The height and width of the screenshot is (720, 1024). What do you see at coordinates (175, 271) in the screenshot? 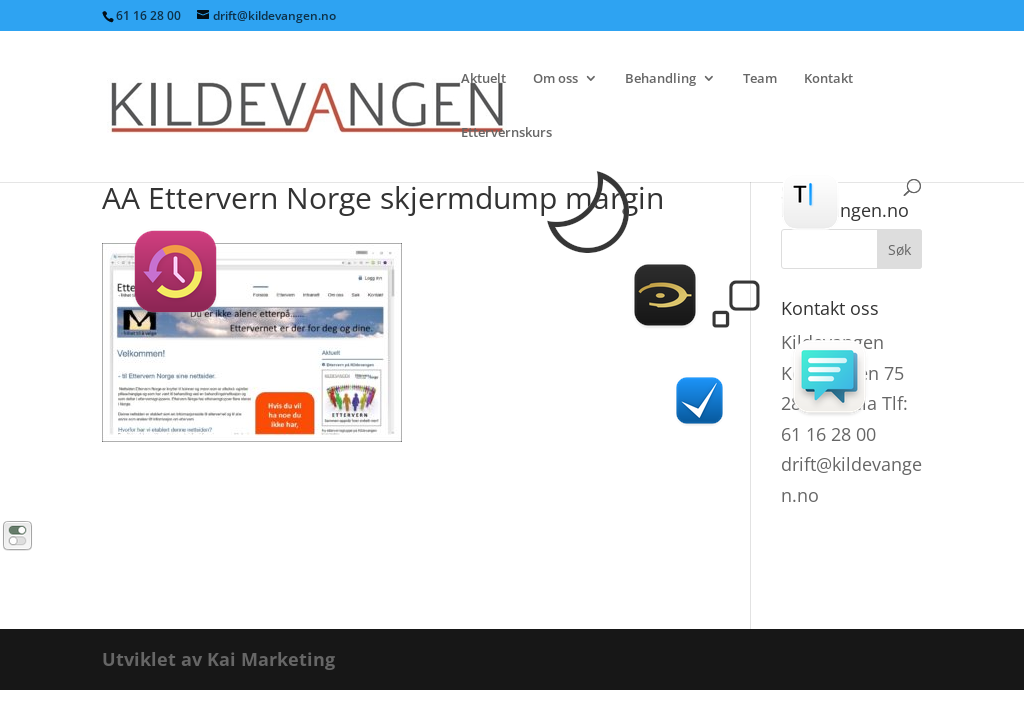
I see `open pika backup to manage system backups` at bounding box center [175, 271].